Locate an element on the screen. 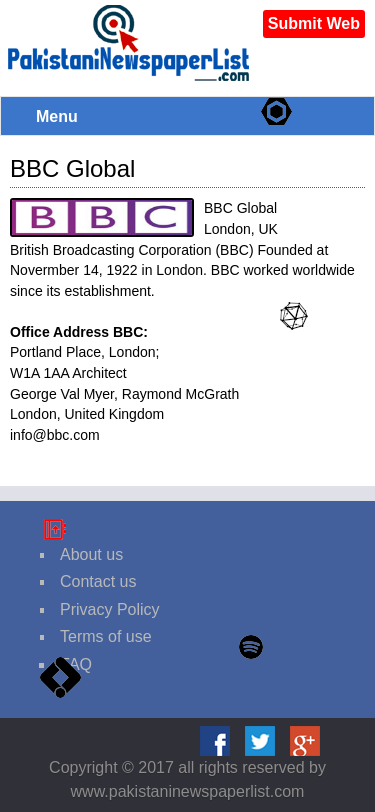  open SageMath mathematical software is located at coordinates (294, 316).